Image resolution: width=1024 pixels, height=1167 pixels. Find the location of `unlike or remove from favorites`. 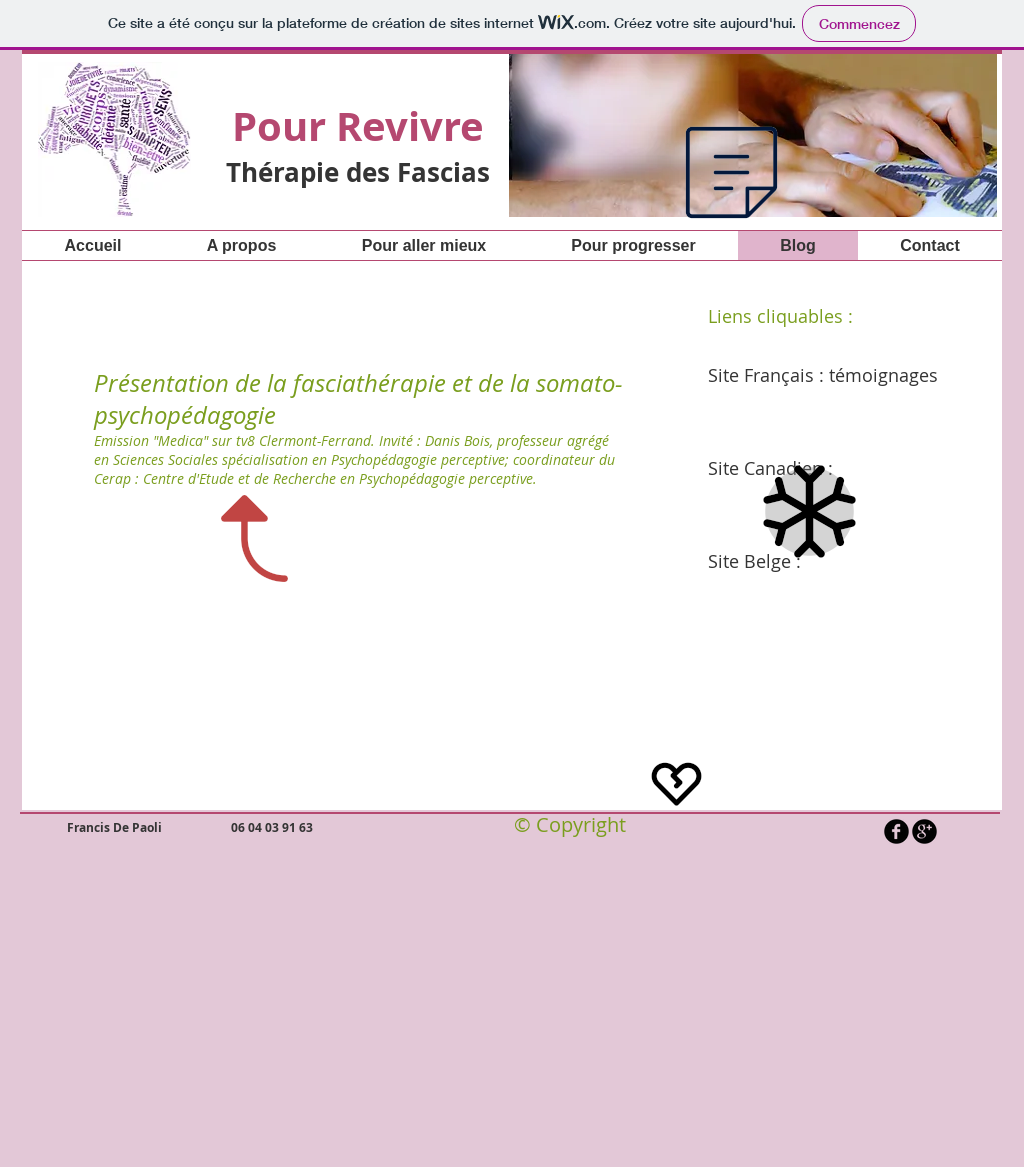

unlike or remove from favorites is located at coordinates (676, 782).